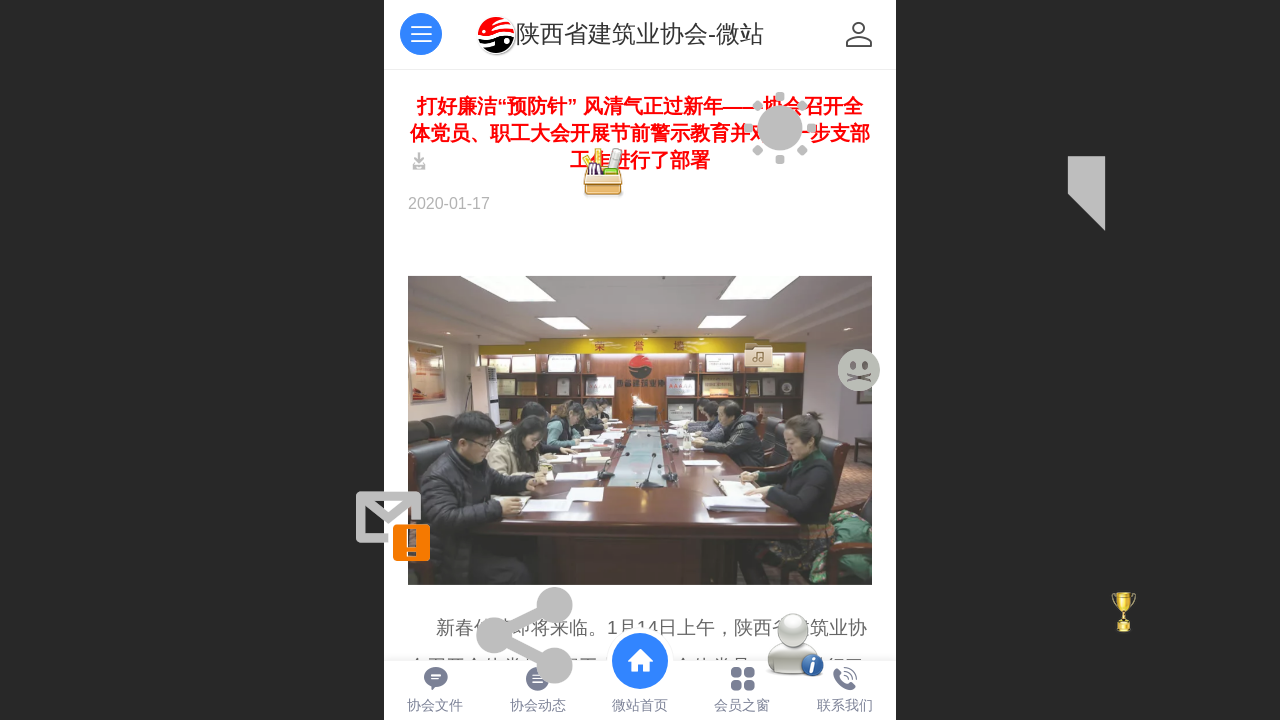  I want to click on share this item with others, so click(524, 635).